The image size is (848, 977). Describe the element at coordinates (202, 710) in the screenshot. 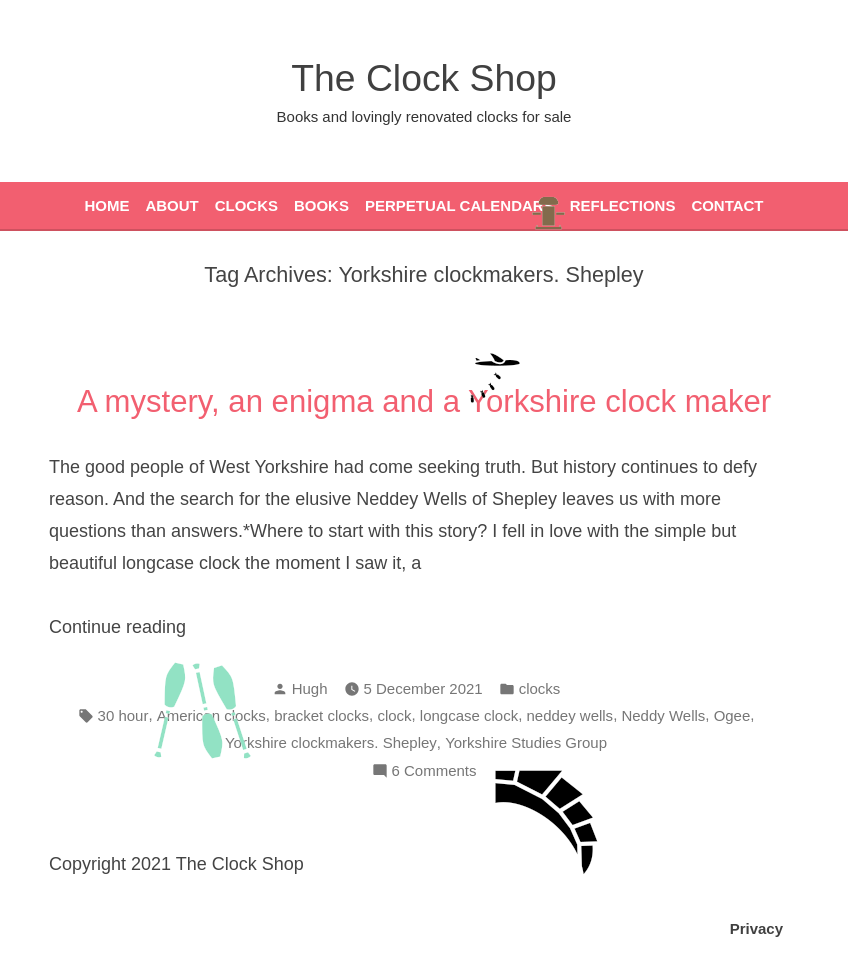

I see `access circus or performance-themed games` at that location.